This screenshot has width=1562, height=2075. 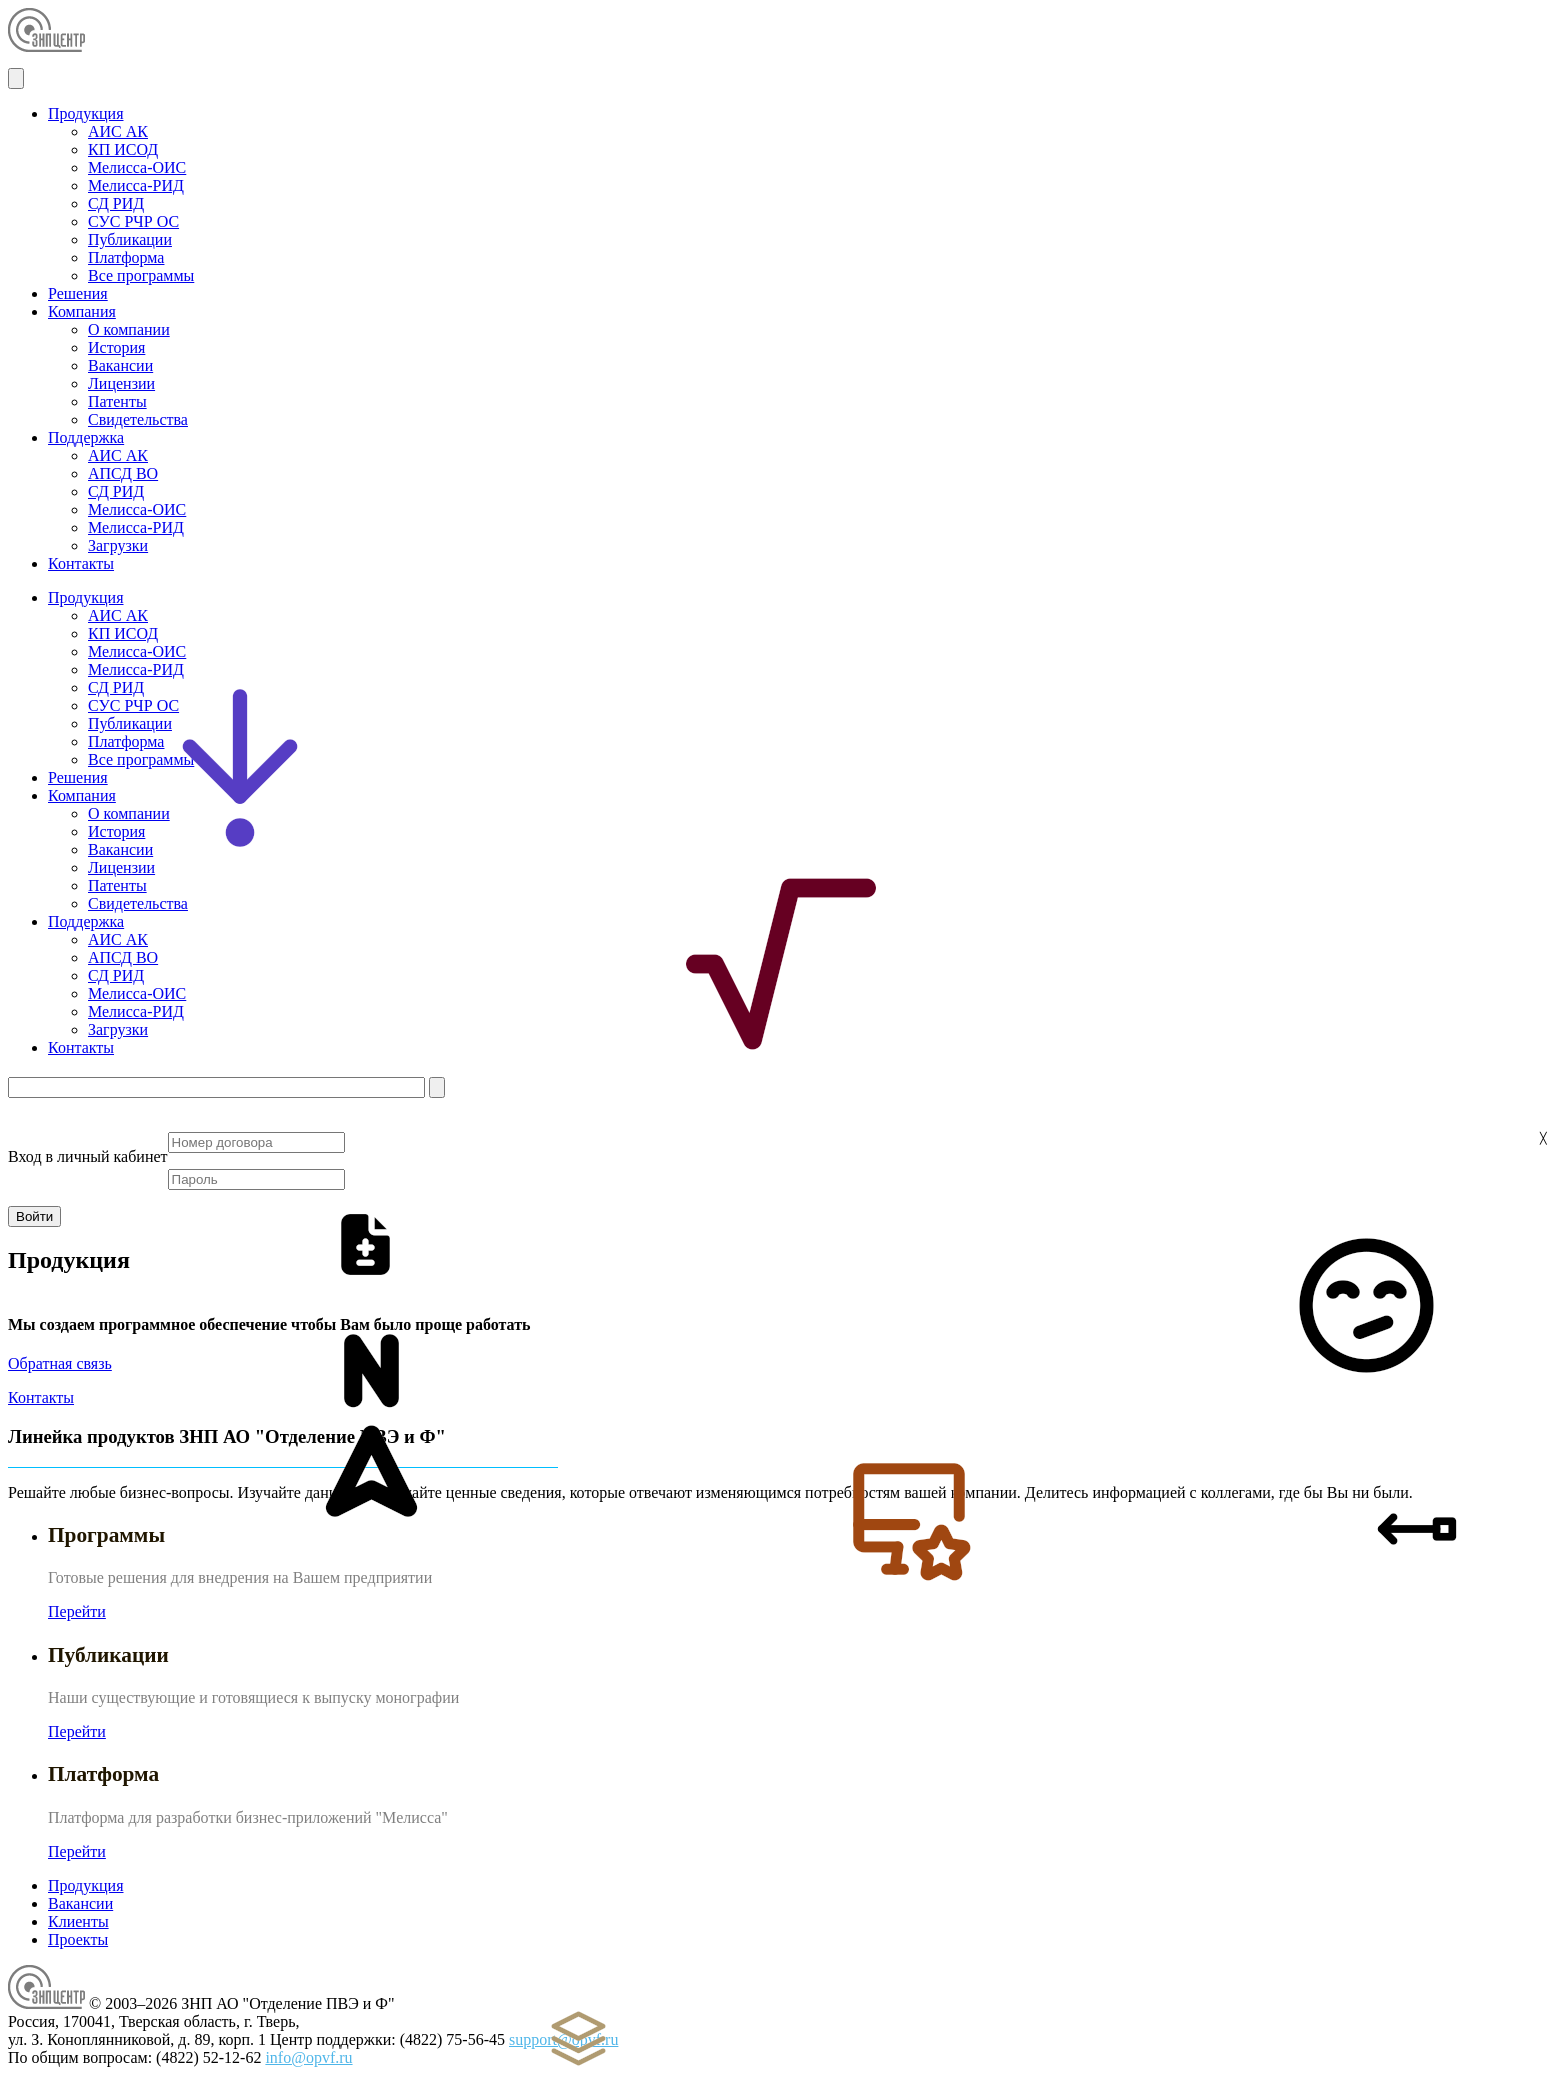 What do you see at coordinates (240, 768) in the screenshot?
I see `download to a specific location` at bounding box center [240, 768].